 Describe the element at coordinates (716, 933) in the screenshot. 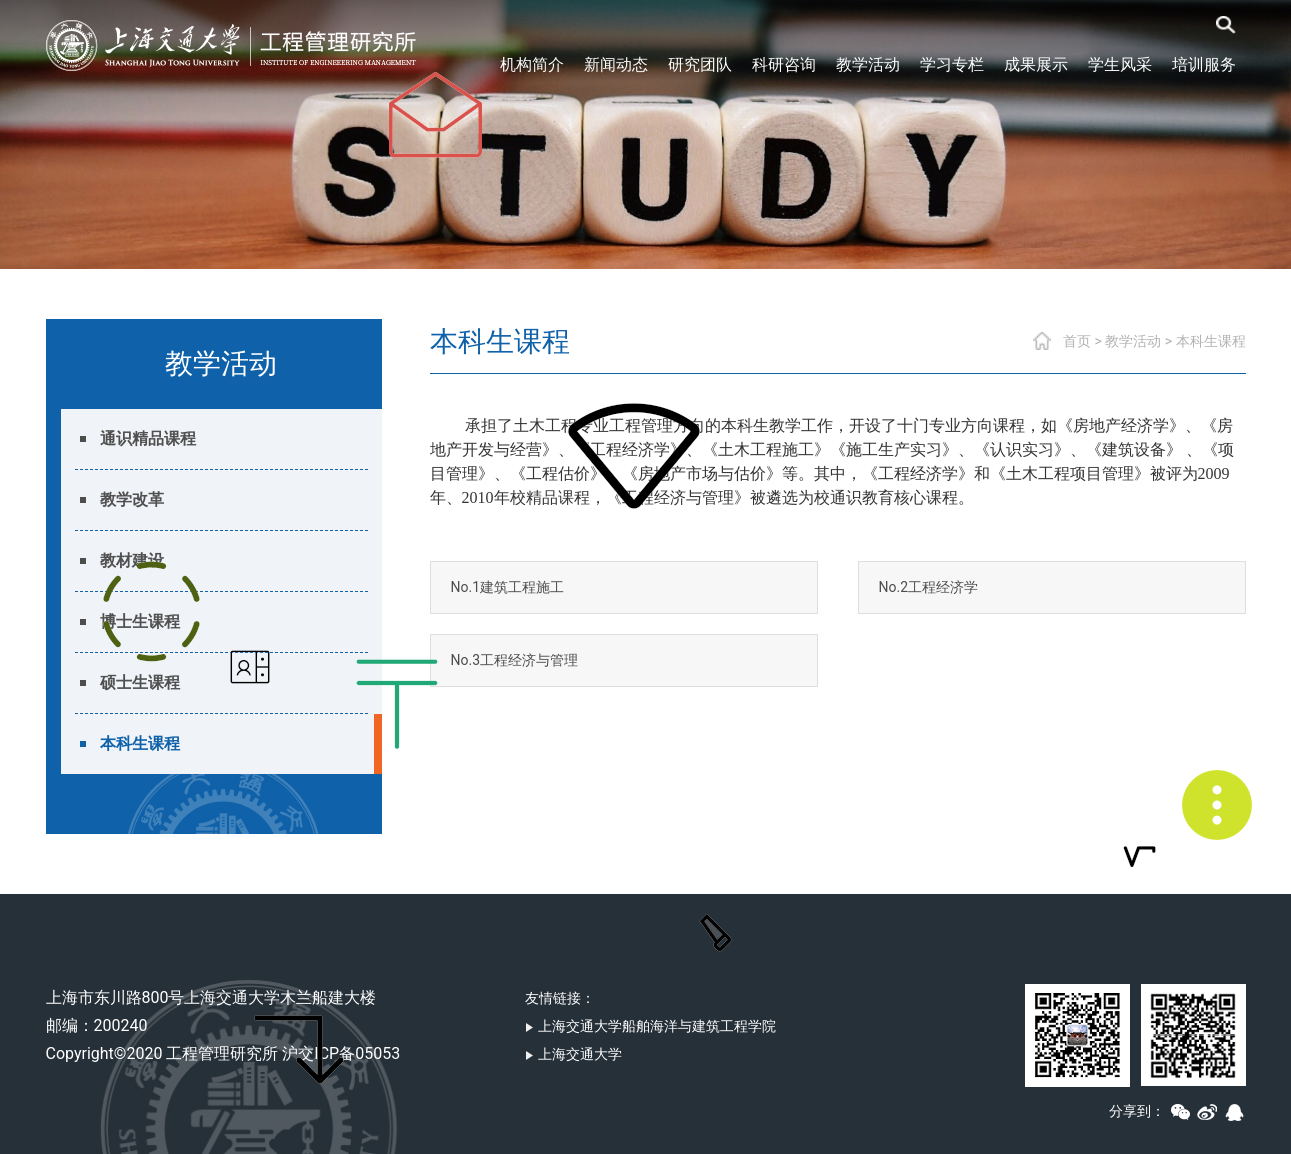

I see `find carpentry or woodworking services` at that location.